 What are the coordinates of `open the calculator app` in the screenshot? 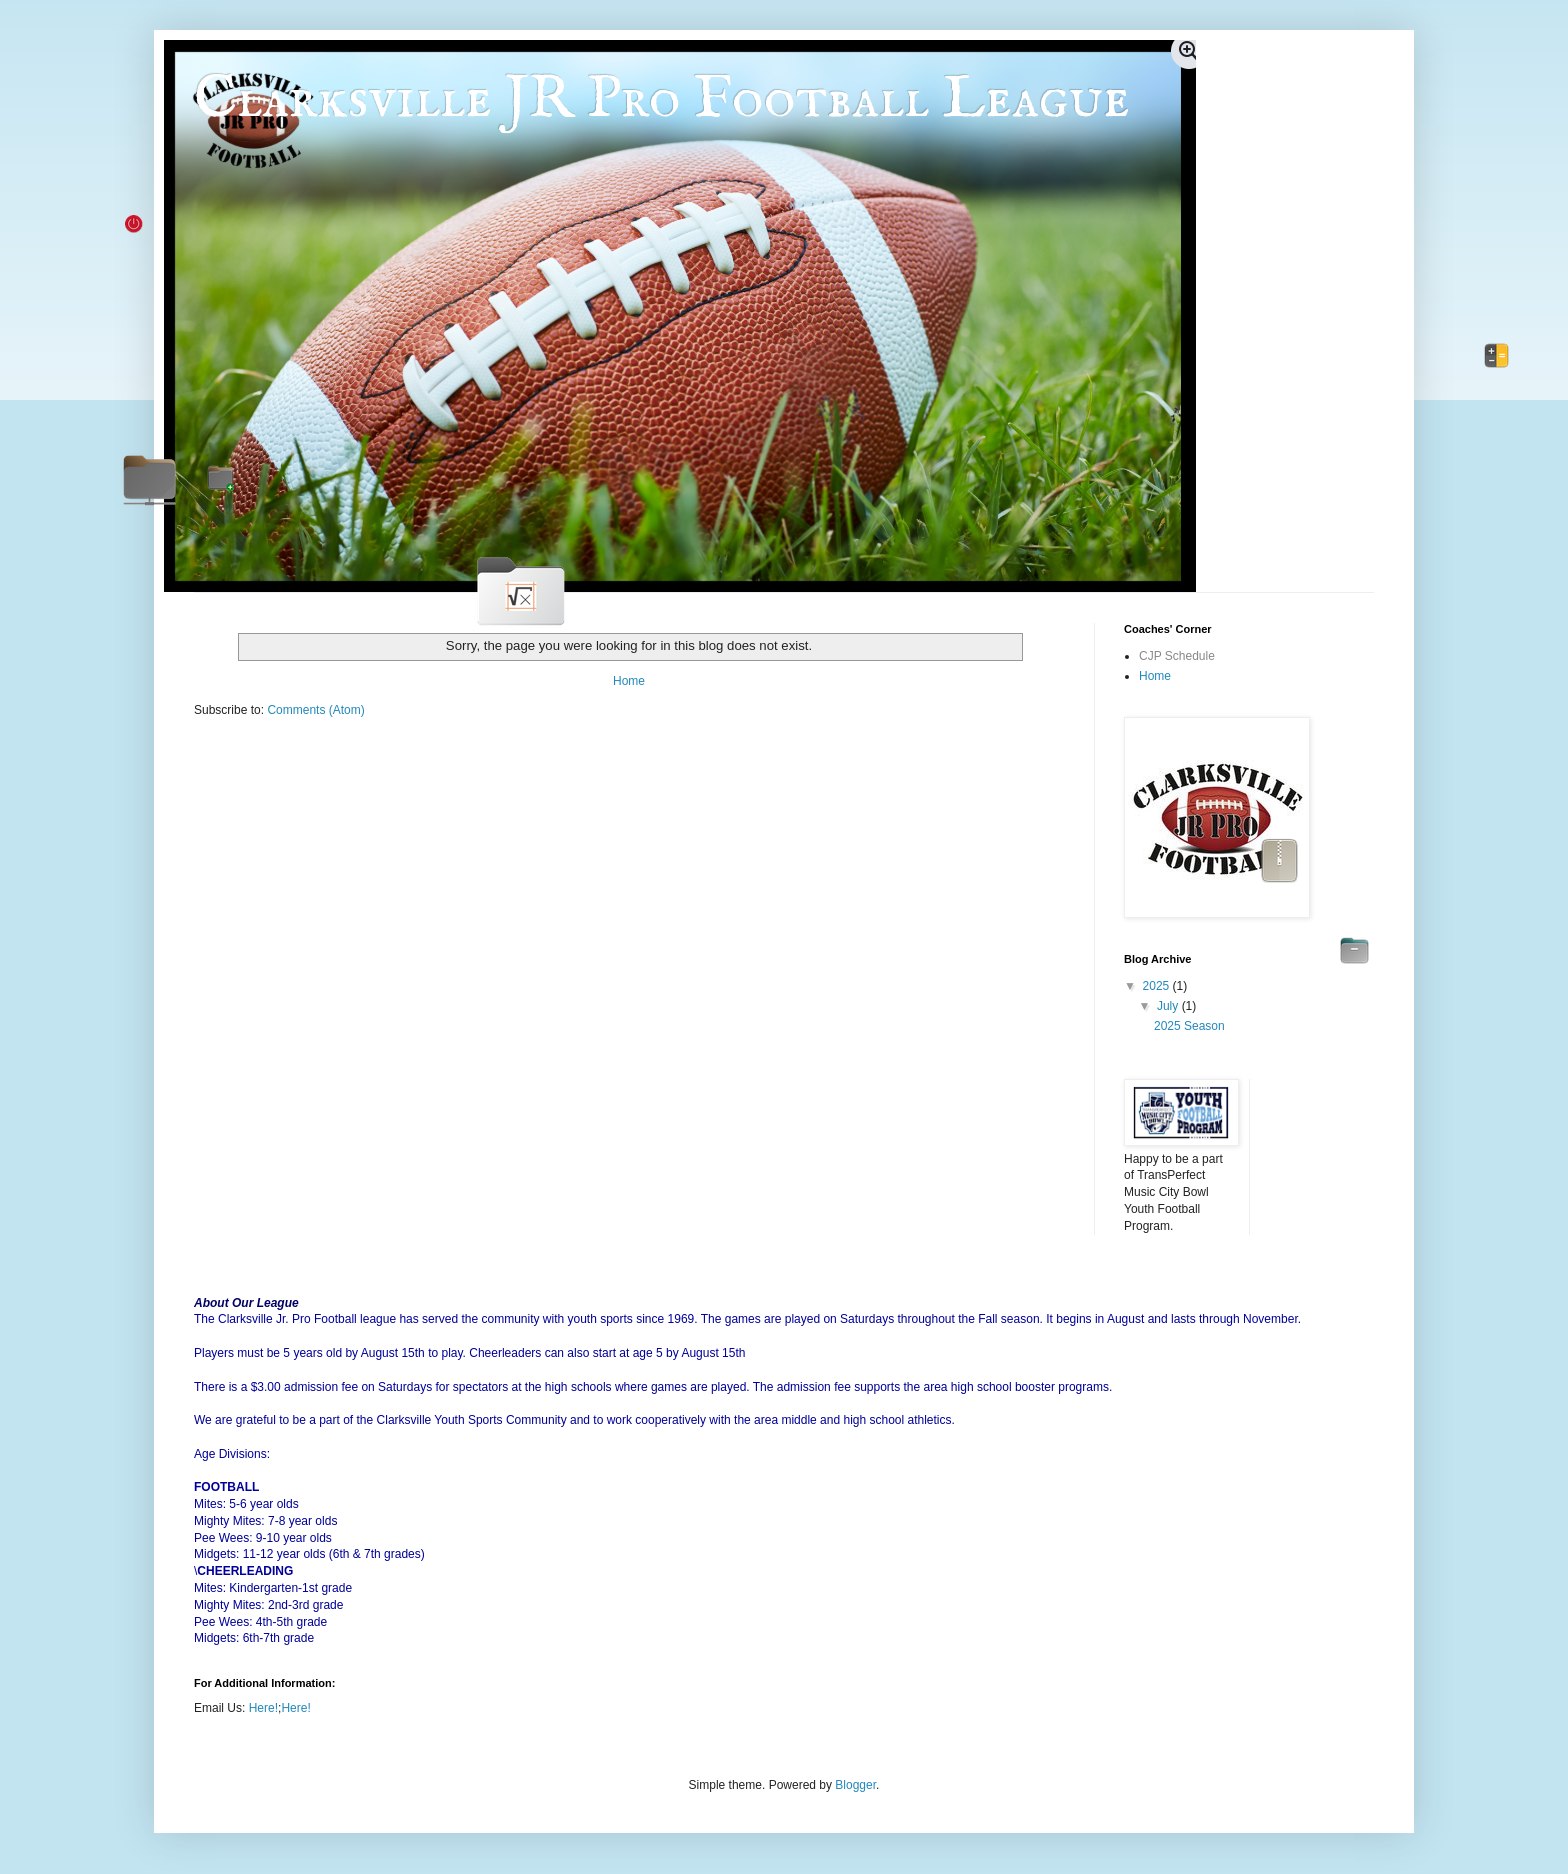 It's located at (1496, 355).